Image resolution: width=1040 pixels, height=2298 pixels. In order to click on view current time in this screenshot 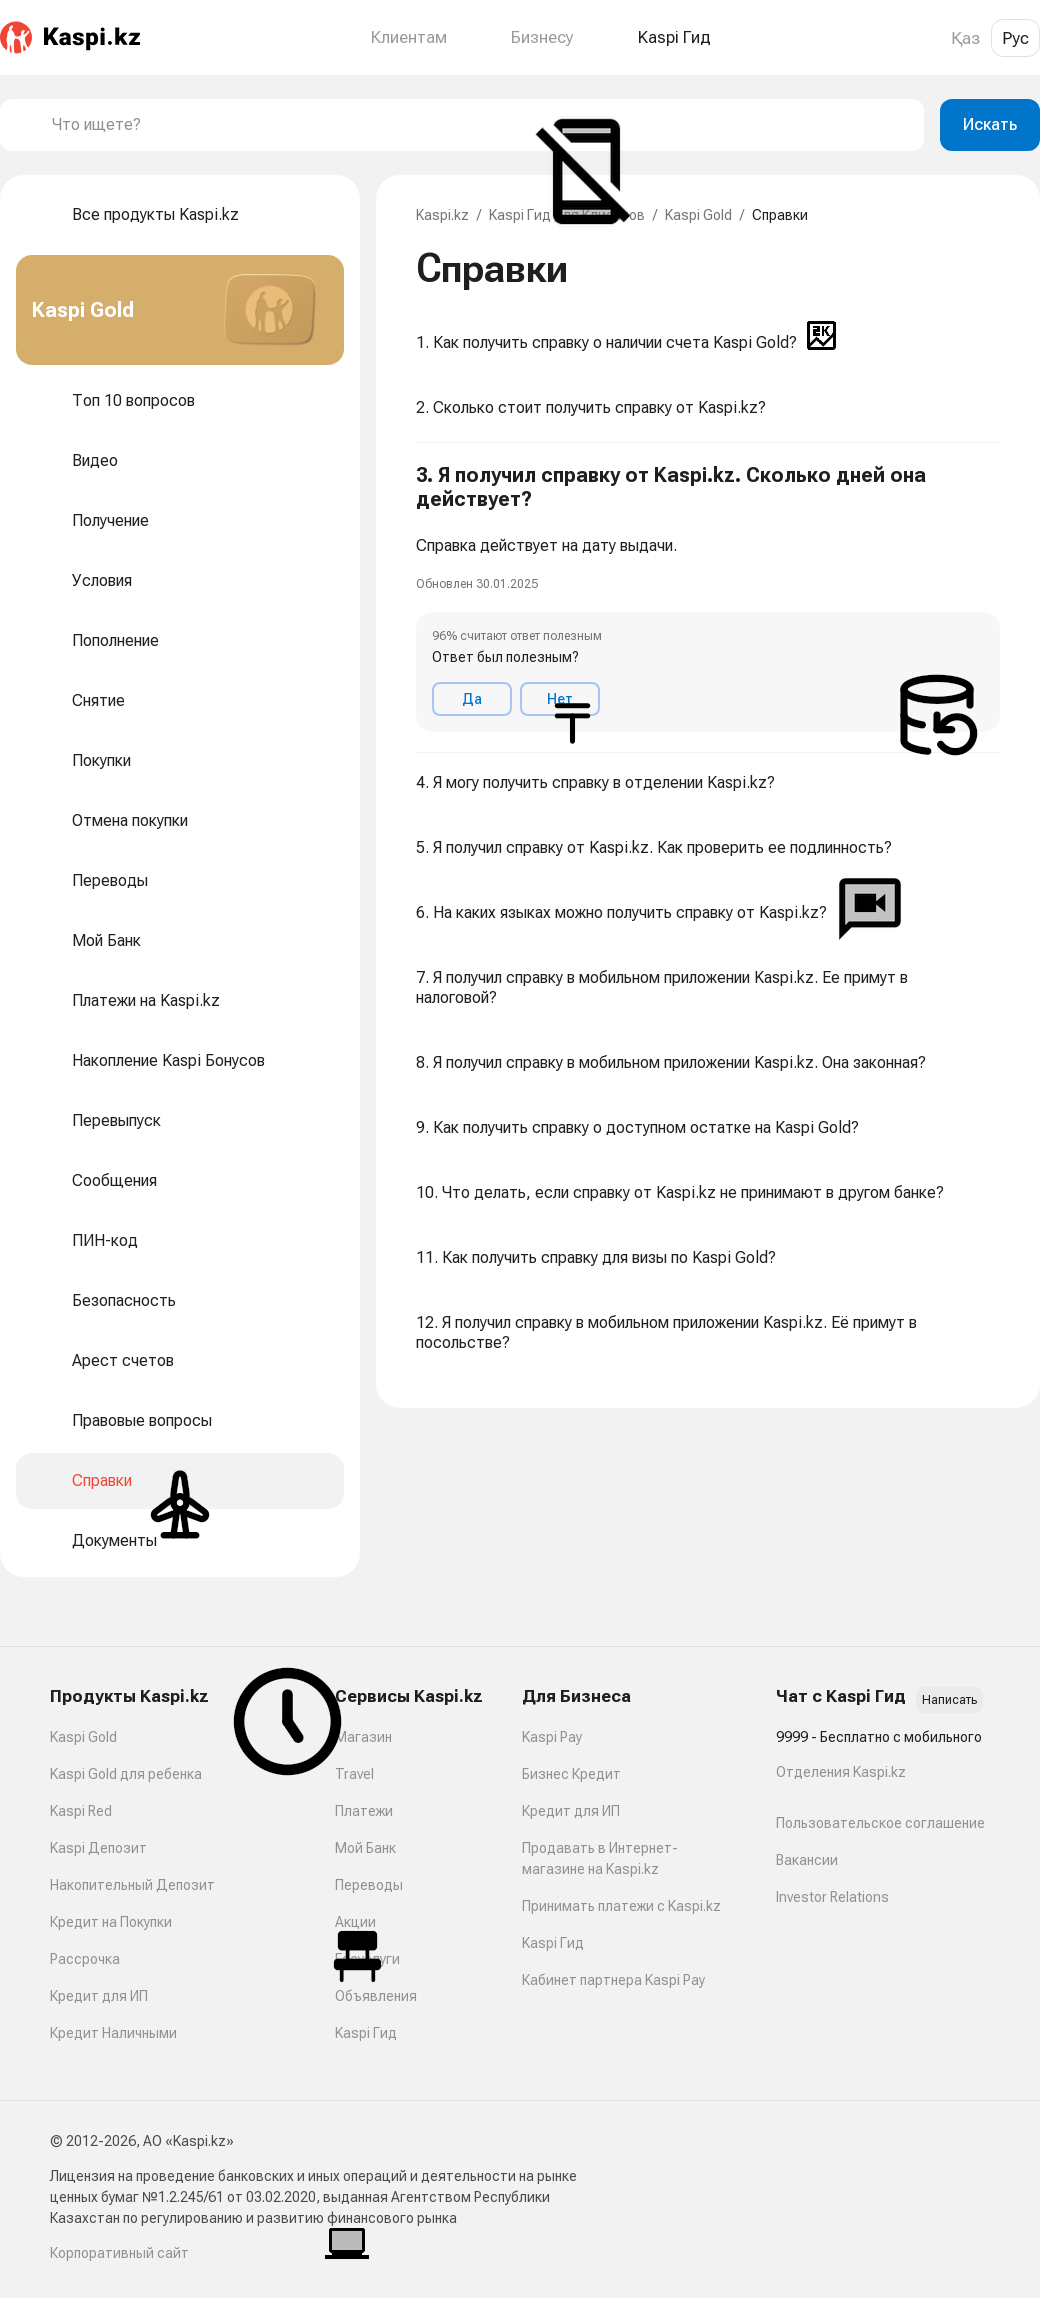, I will do `click(287, 1721)`.